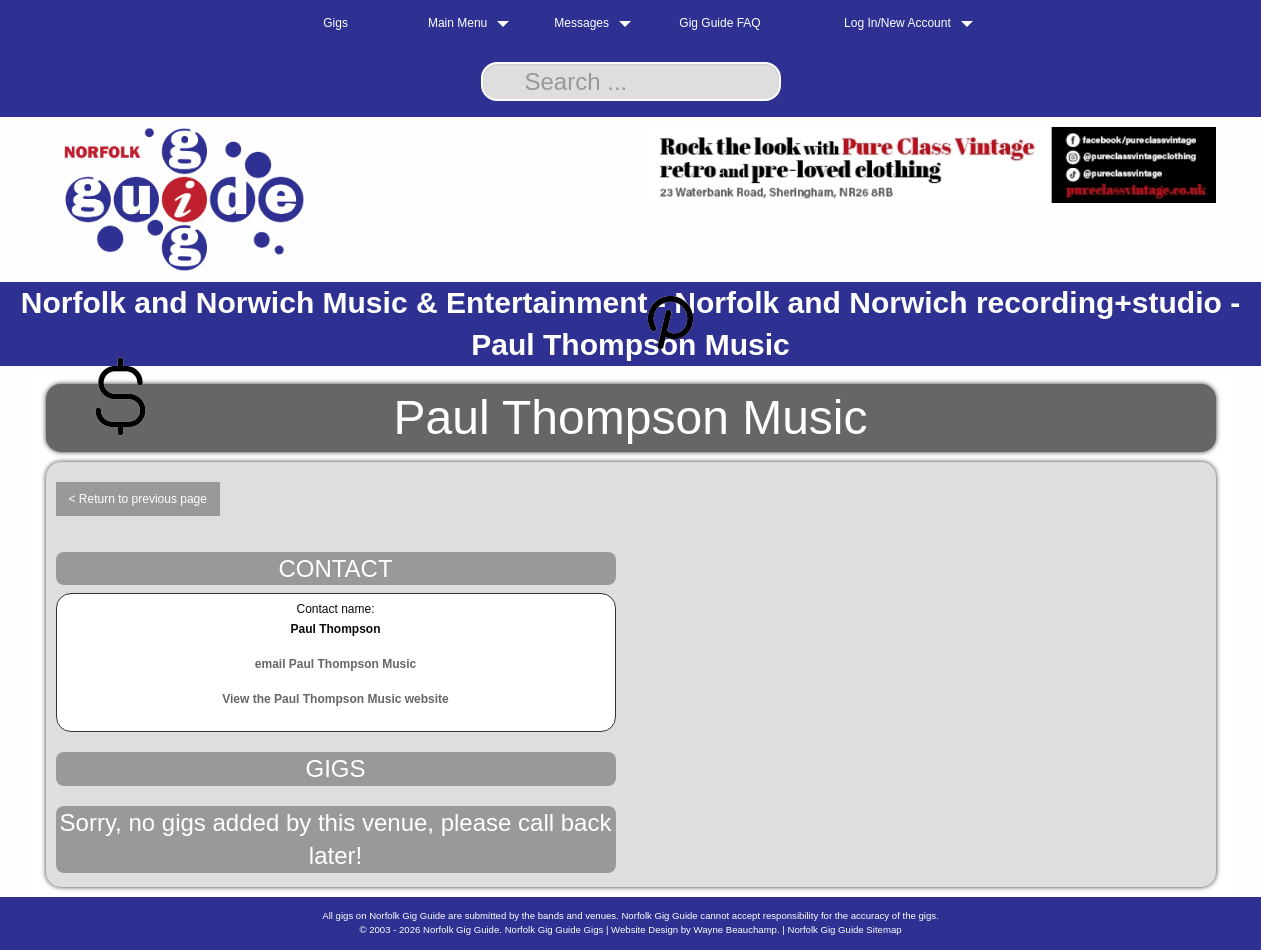  Describe the element at coordinates (668, 322) in the screenshot. I see `open Pinterest app` at that location.